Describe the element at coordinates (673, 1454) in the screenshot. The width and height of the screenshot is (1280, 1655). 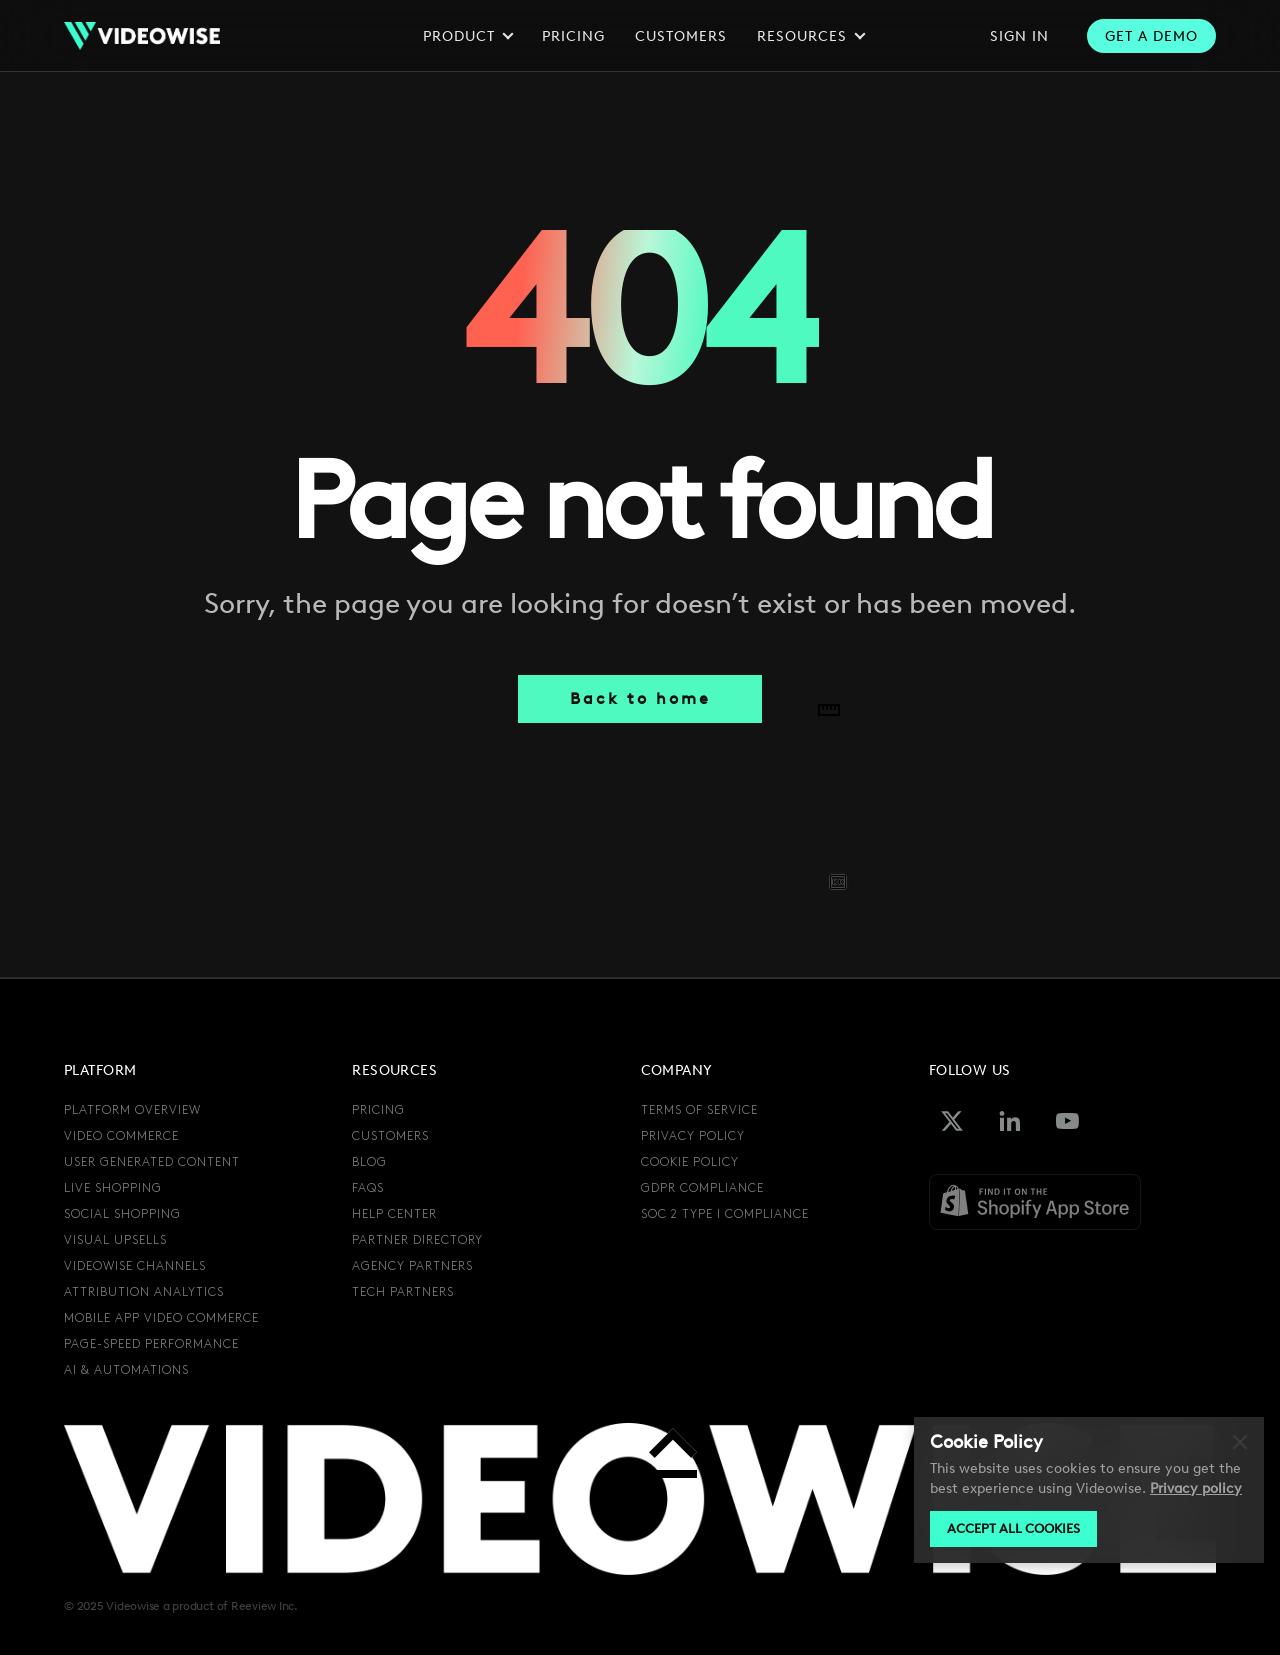
I see `indicates caps lock is enabled on the keyboard` at that location.